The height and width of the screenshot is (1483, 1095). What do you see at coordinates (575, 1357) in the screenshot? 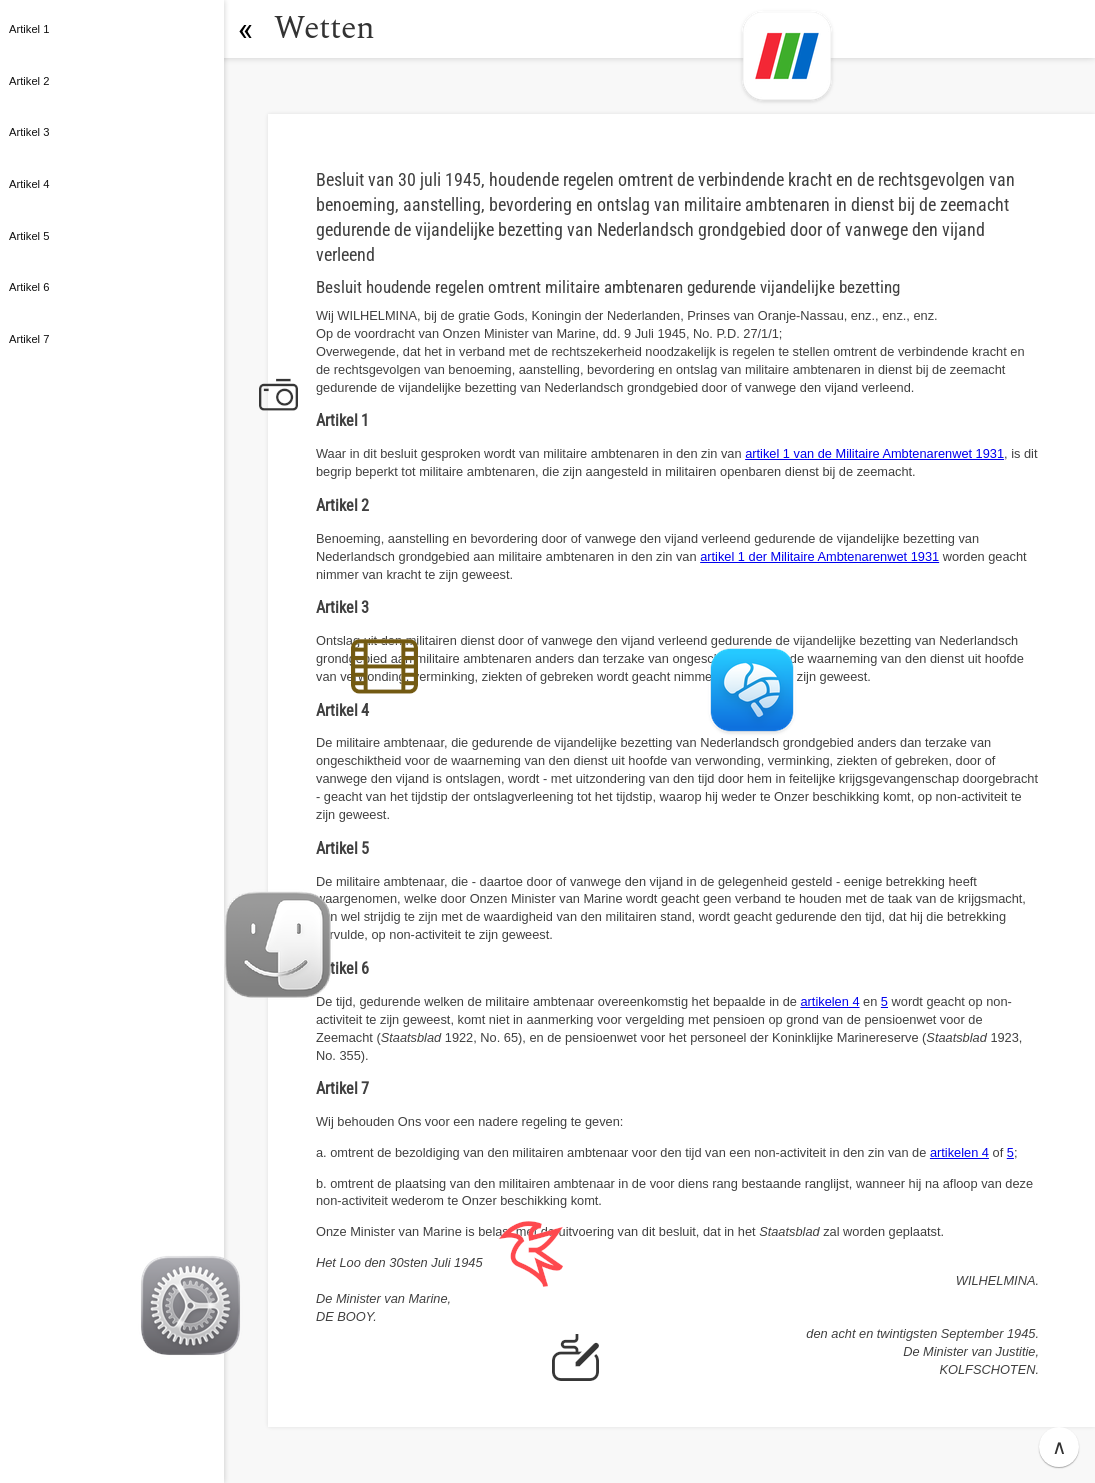
I see `configure wacom tablet settings` at bounding box center [575, 1357].